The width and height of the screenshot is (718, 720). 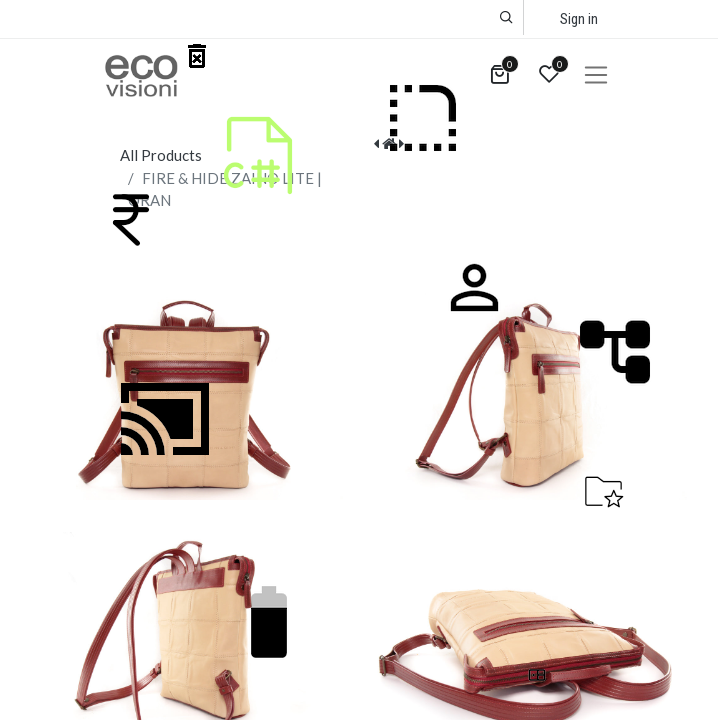 I want to click on view project hierarchy or structure, so click(x=615, y=352).